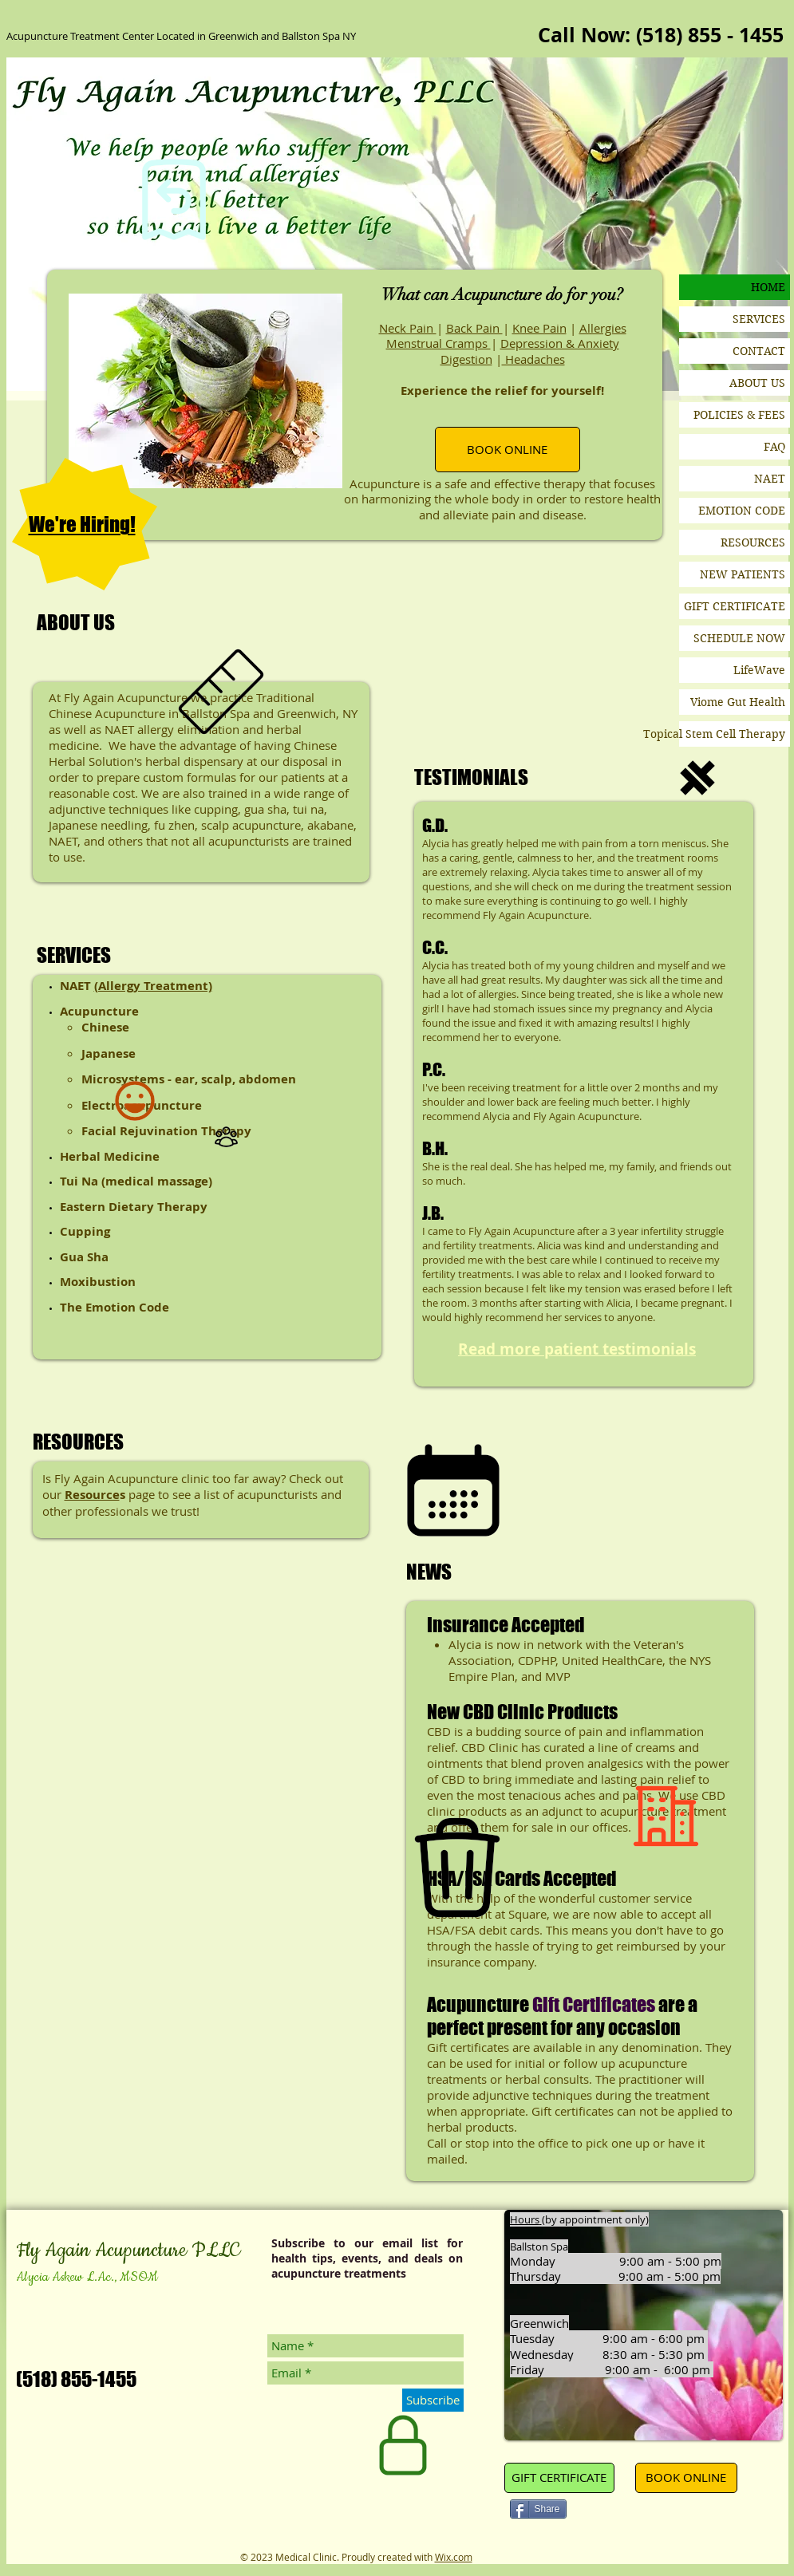 This screenshot has height=2576, width=794. I want to click on view all team members, so click(226, 1136).